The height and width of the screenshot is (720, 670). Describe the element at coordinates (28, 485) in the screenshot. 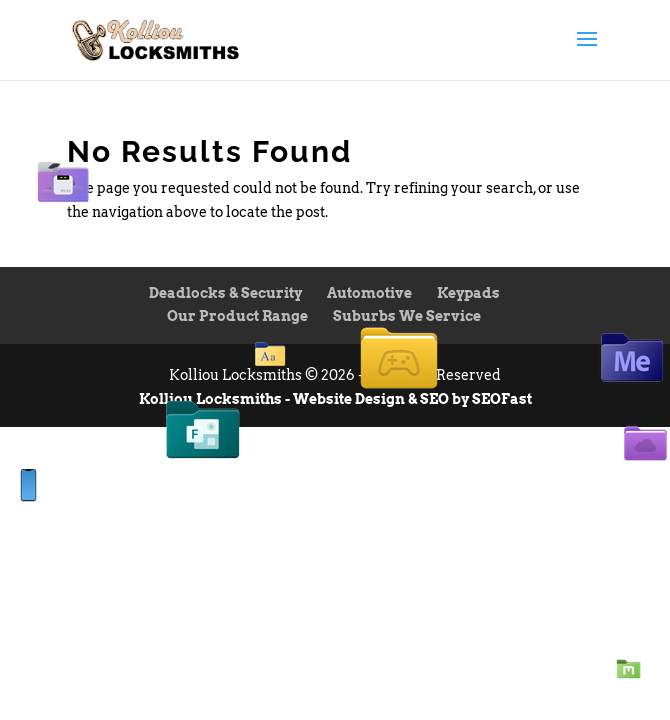

I see `iPhone 13 Pro device icon` at that location.